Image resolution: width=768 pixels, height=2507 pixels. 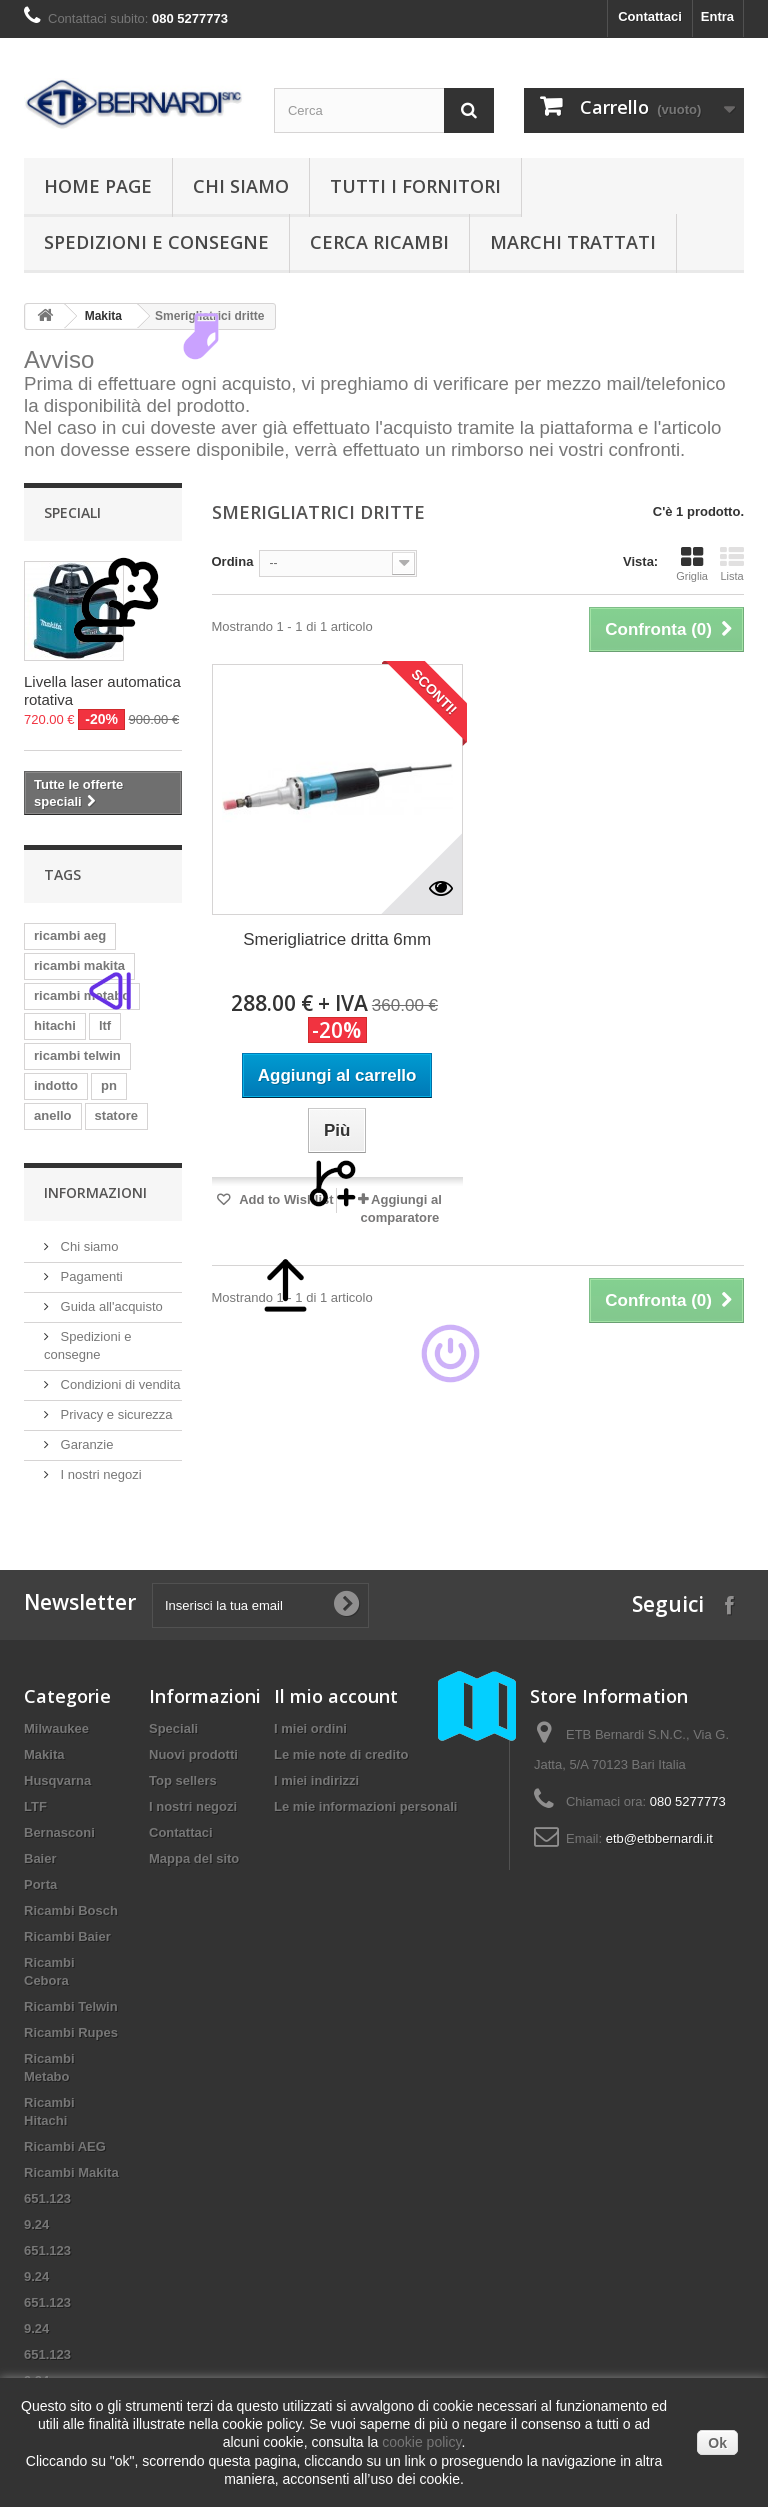 I want to click on upload a file or document, so click(x=285, y=1285).